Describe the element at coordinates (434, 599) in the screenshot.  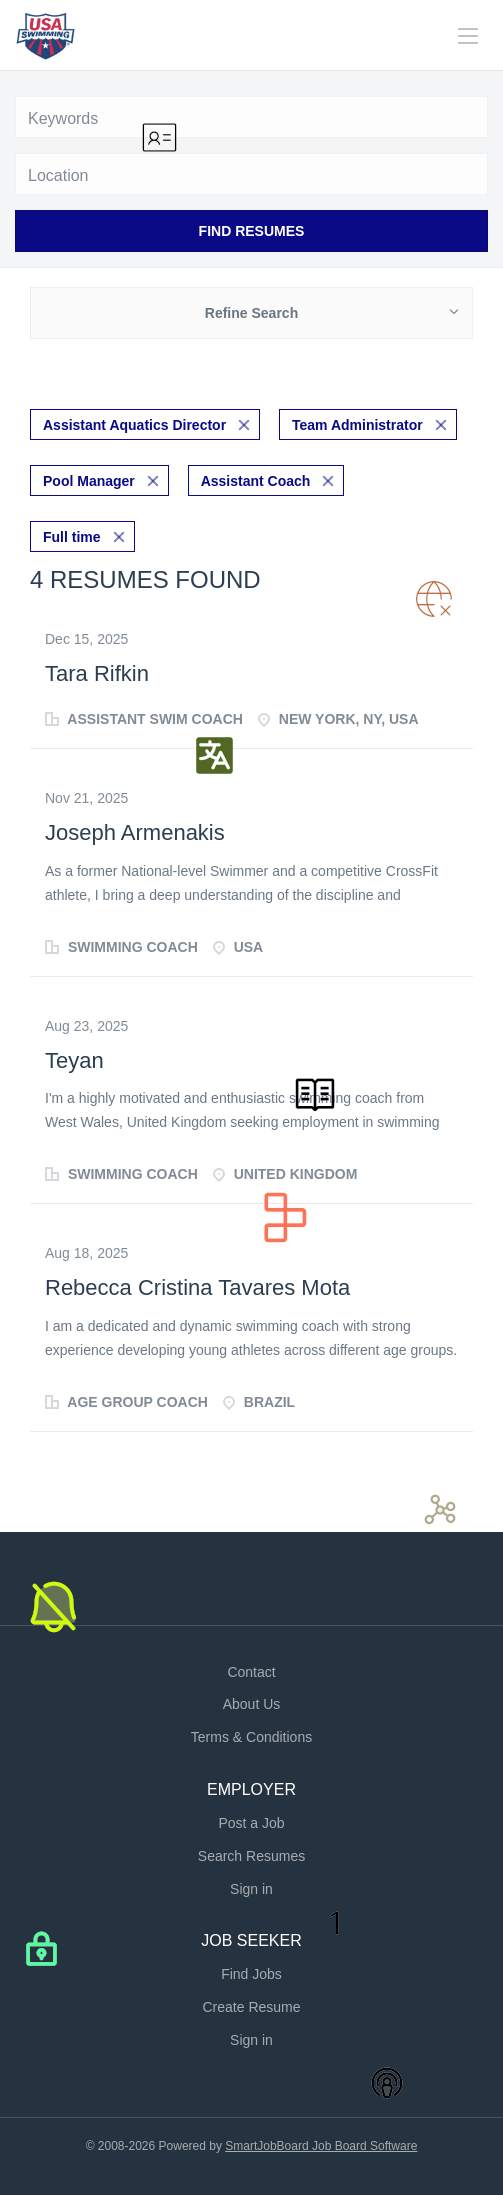
I see `no internet connection` at that location.